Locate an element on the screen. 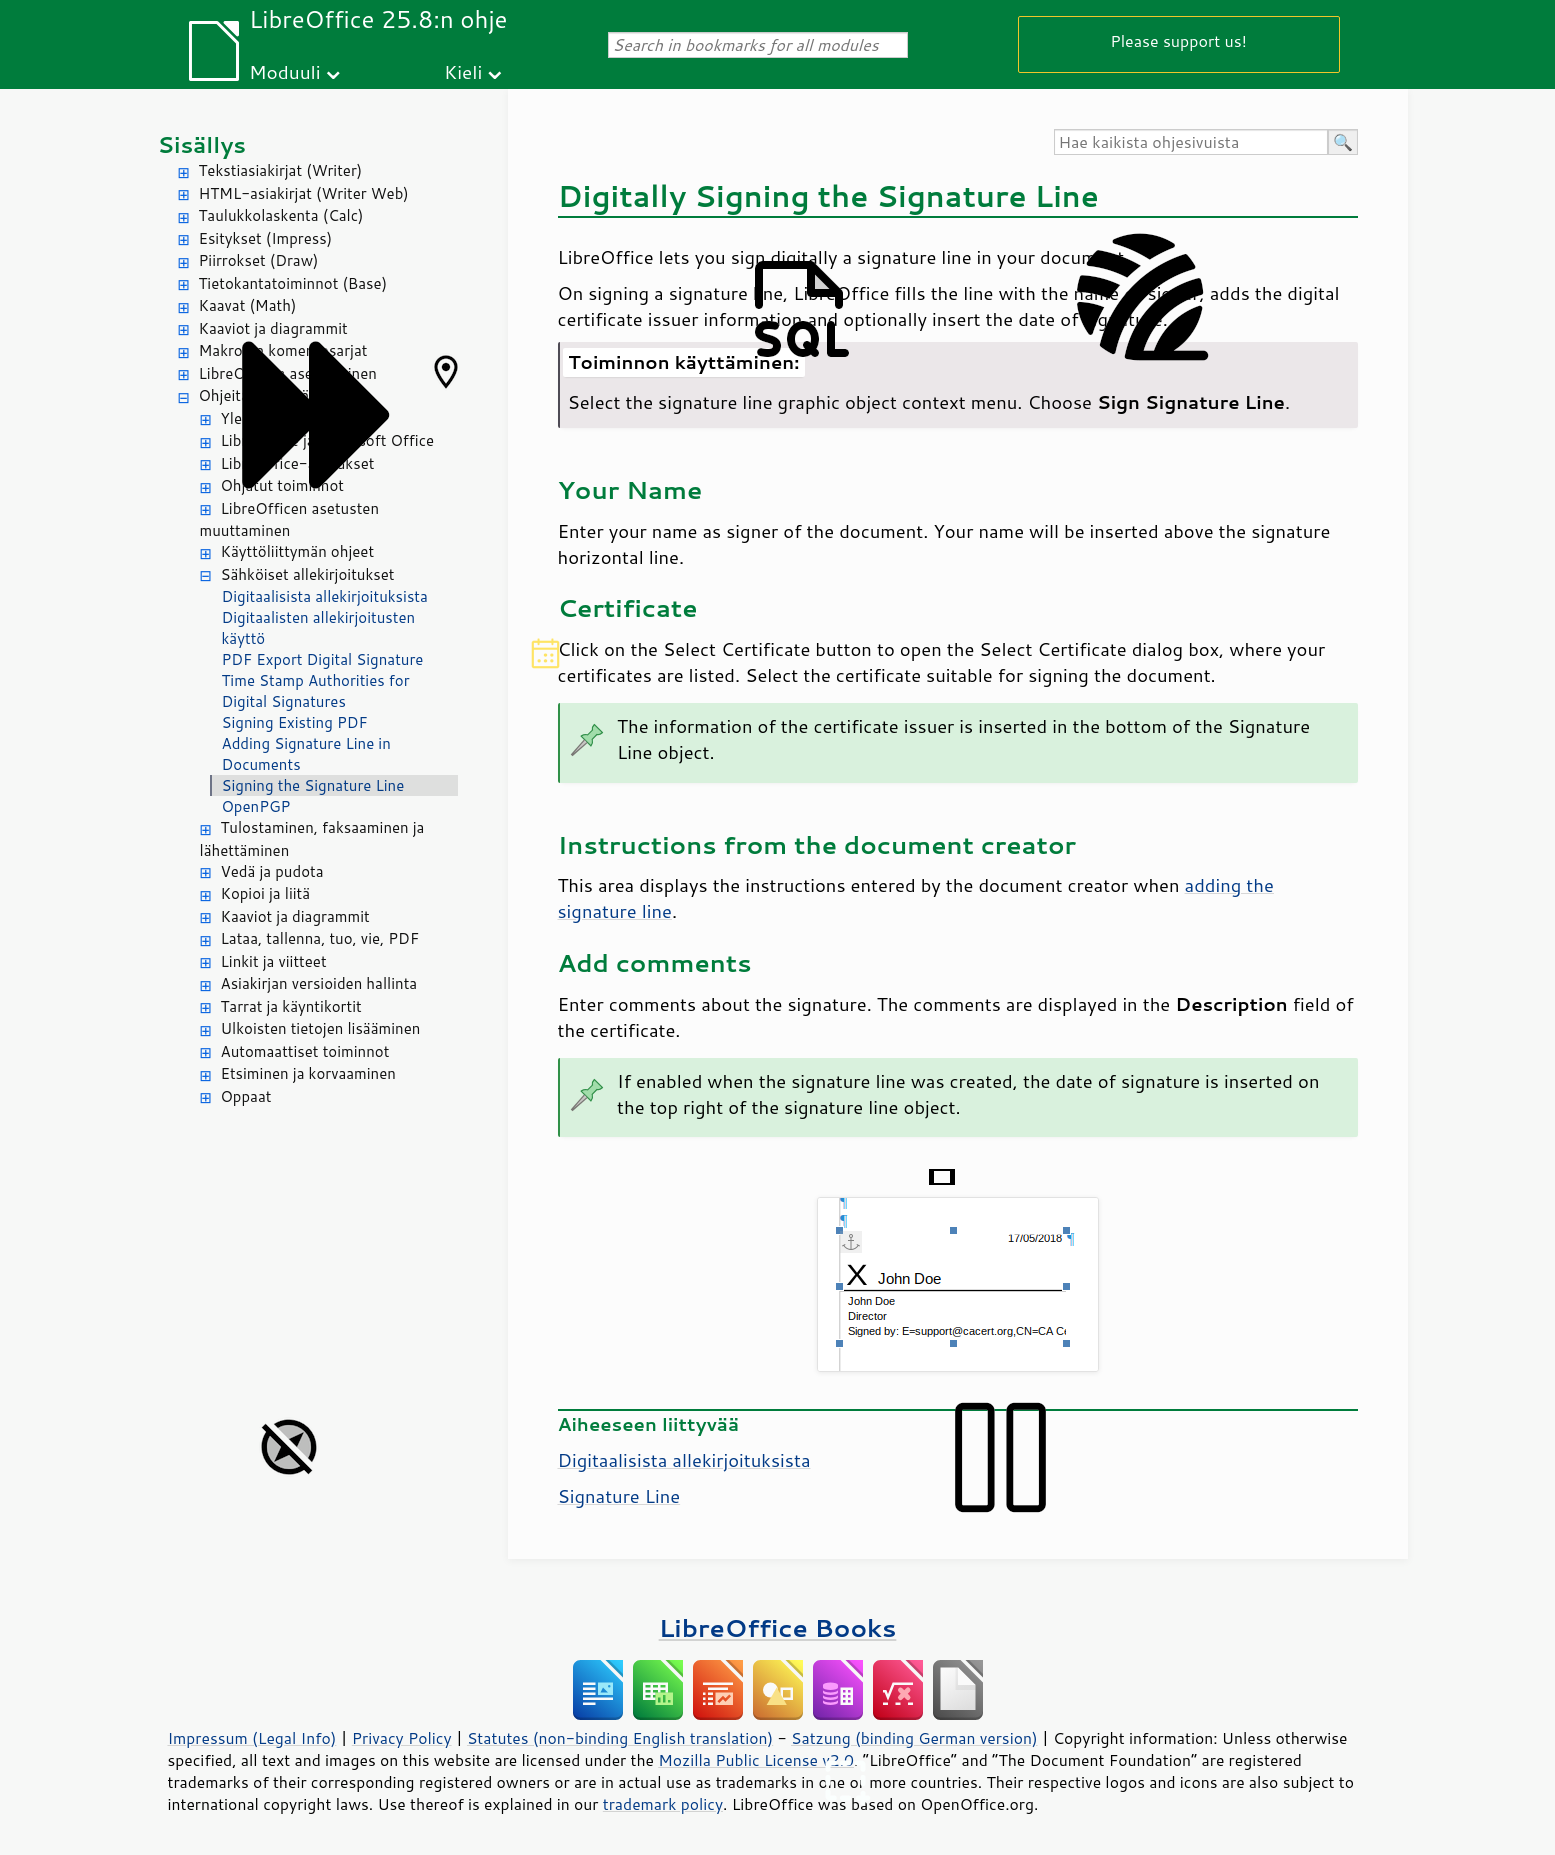 The height and width of the screenshot is (1855, 1555). add to current selection is located at coordinates (845, 1780).